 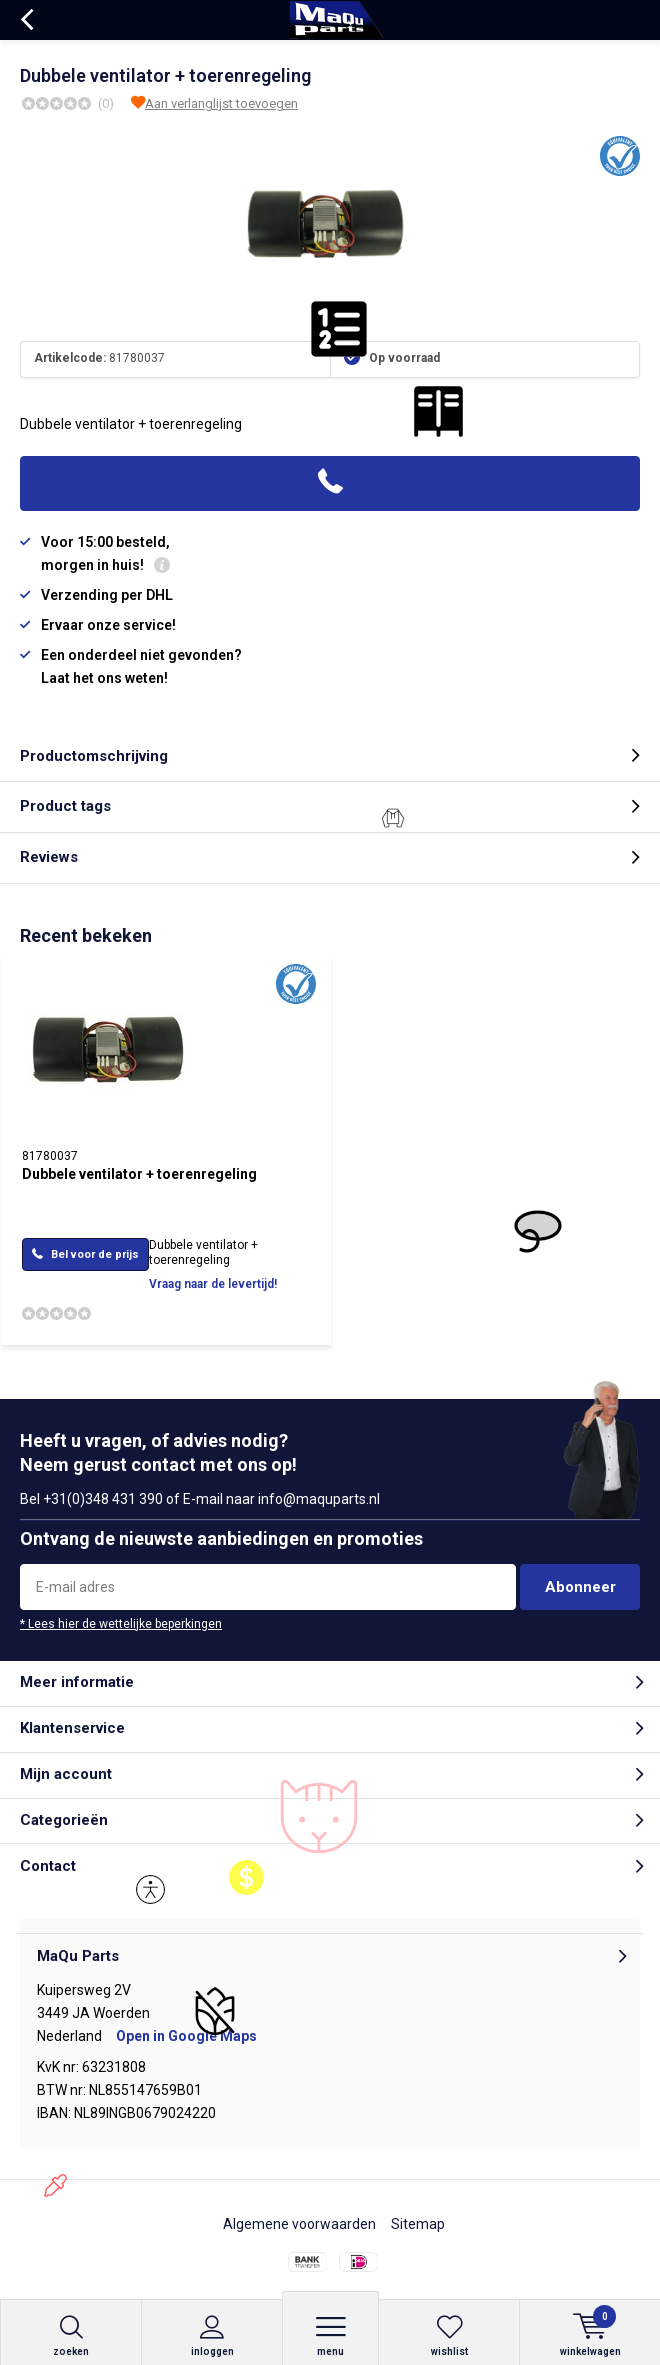 I want to click on pick a color from the screen, so click(x=55, y=2185).